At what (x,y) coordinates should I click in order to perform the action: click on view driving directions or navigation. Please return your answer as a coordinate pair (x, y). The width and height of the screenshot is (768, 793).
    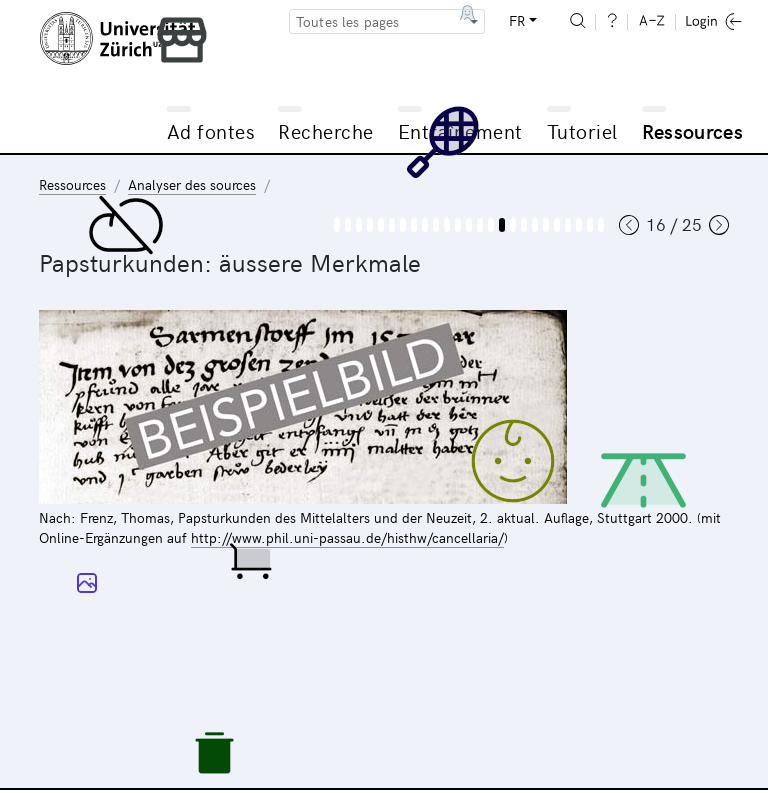
    Looking at the image, I should click on (643, 480).